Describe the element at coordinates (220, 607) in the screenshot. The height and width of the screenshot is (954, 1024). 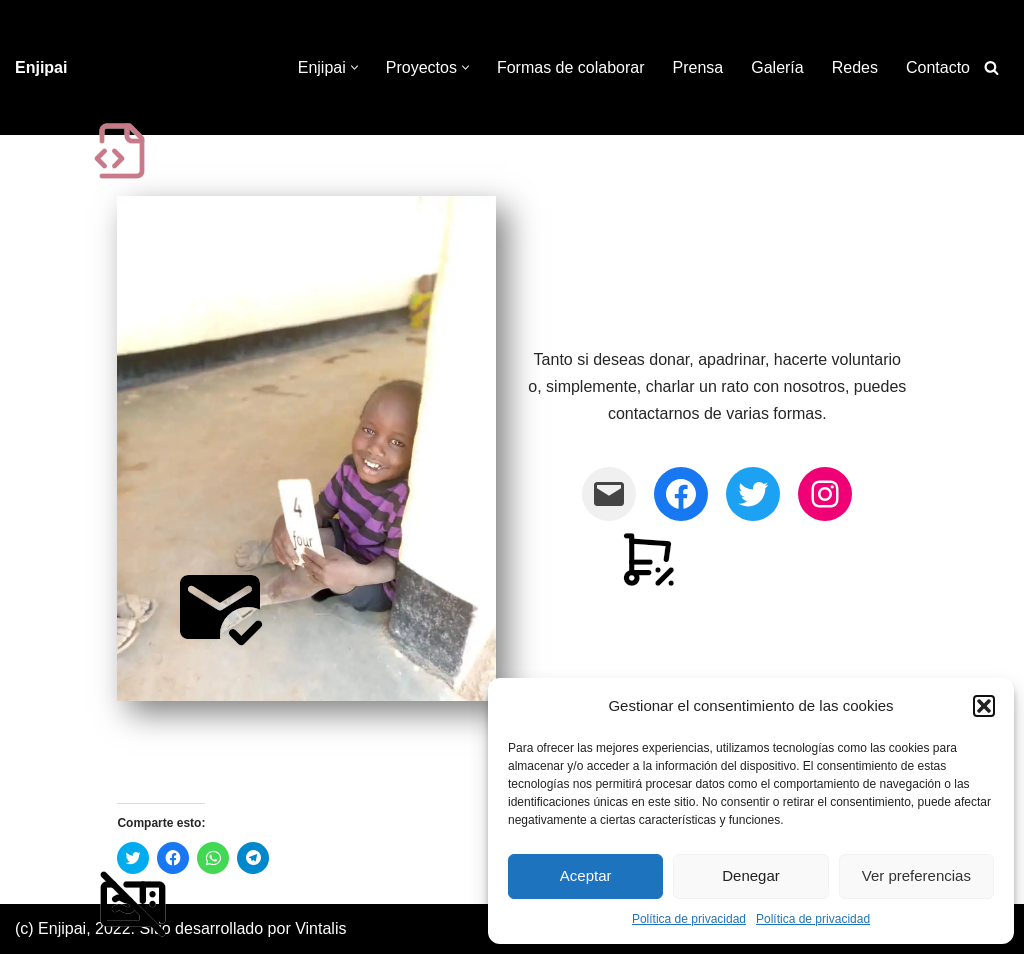
I see `mark email as read` at that location.